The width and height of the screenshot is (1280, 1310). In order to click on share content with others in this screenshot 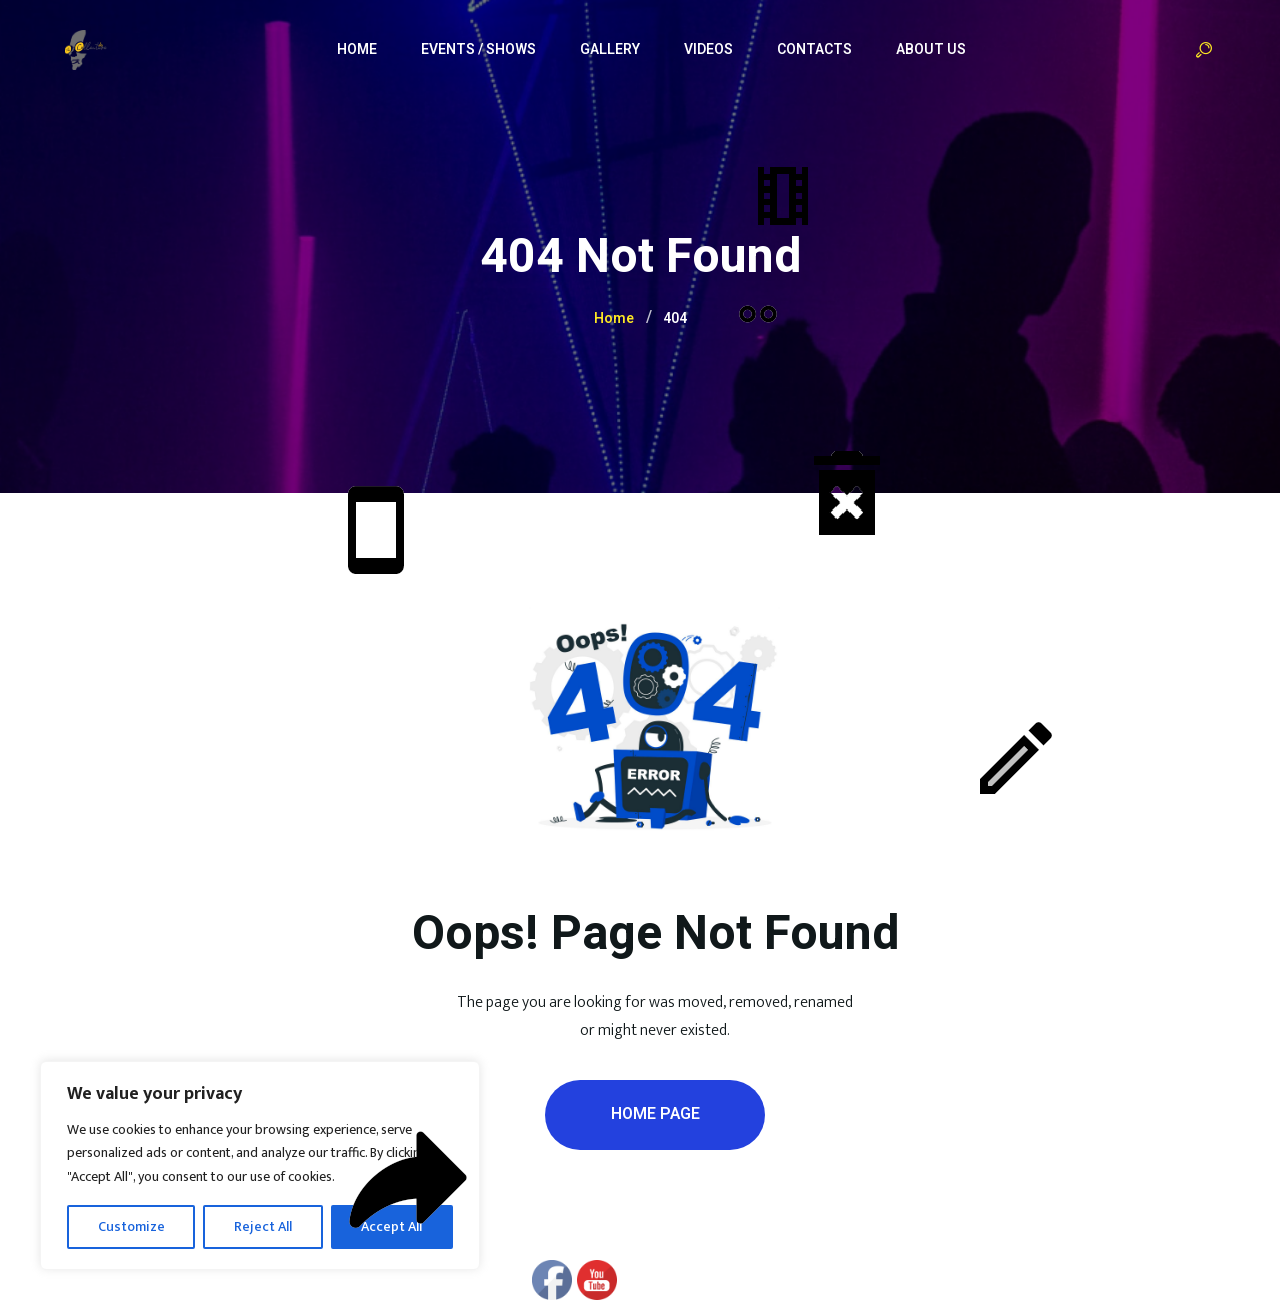, I will do `click(408, 1186)`.